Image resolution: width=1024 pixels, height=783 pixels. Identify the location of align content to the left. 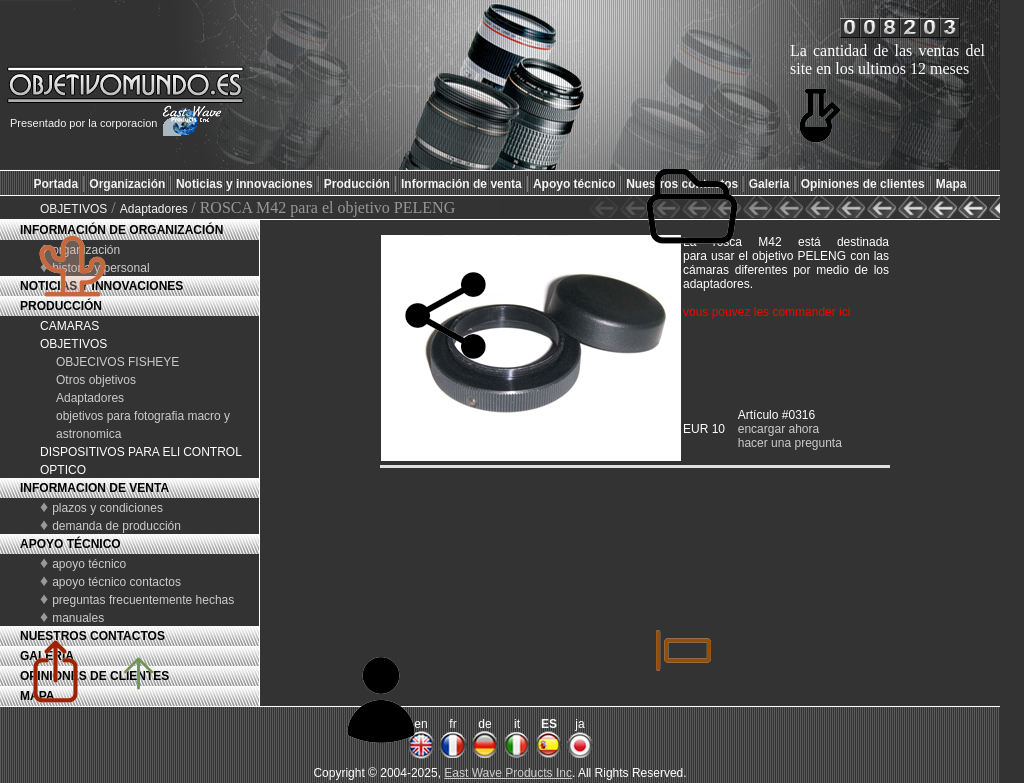
(682, 650).